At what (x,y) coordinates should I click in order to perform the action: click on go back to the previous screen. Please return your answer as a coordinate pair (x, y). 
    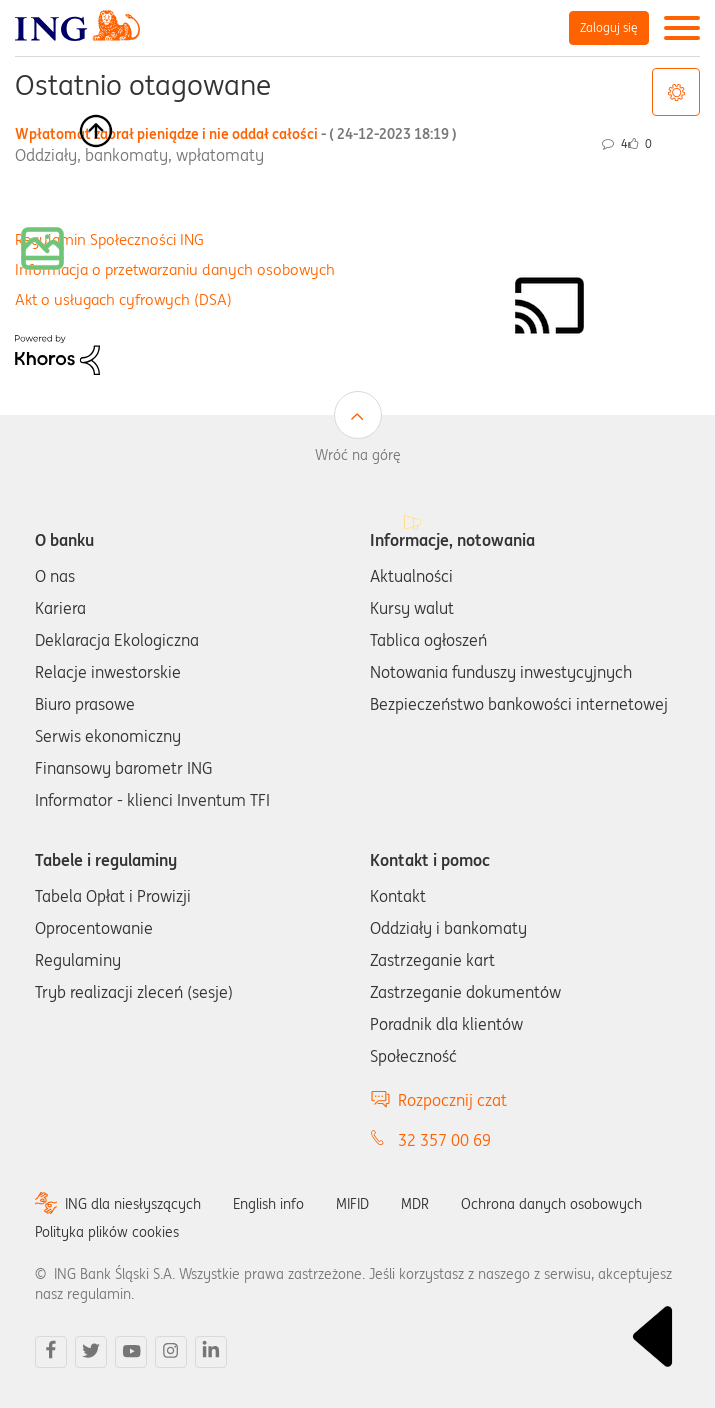
    Looking at the image, I should click on (652, 1336).